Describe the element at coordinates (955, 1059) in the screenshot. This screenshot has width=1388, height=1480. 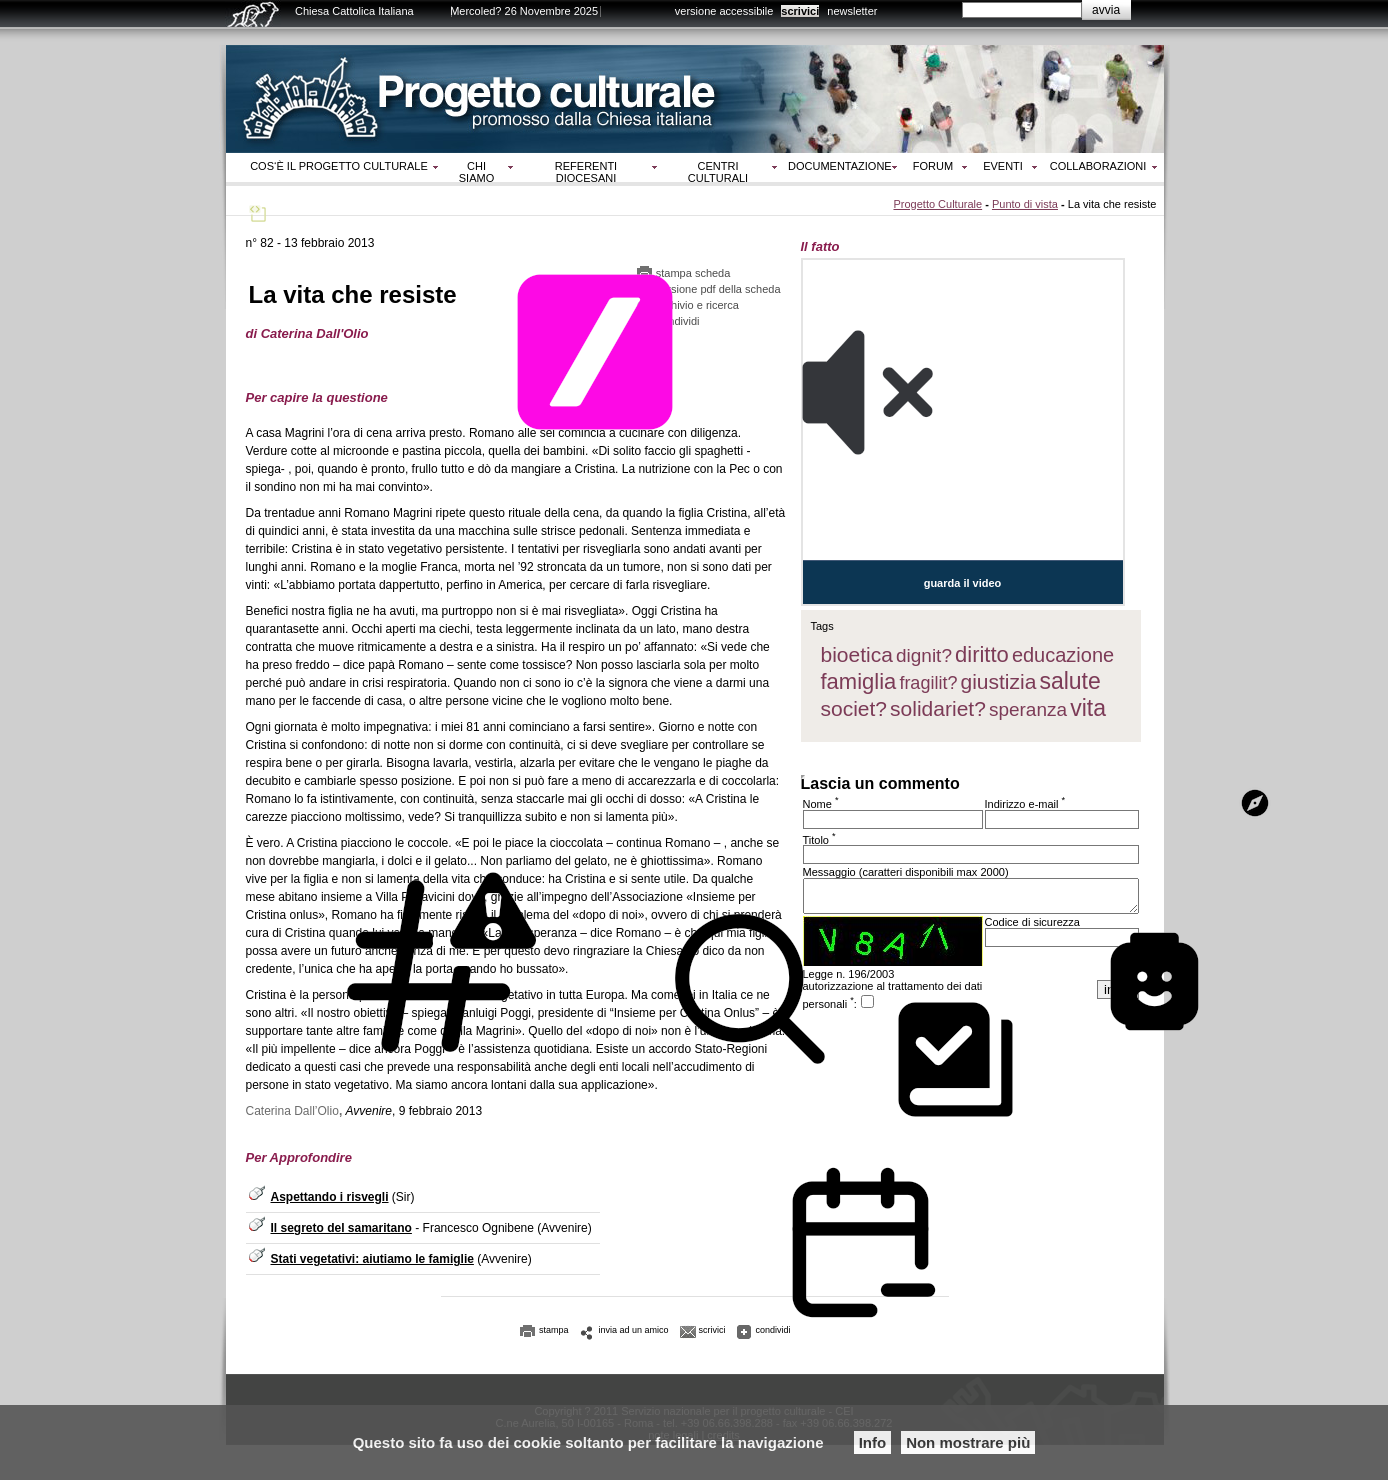
I see `view server rules channel` at that location.